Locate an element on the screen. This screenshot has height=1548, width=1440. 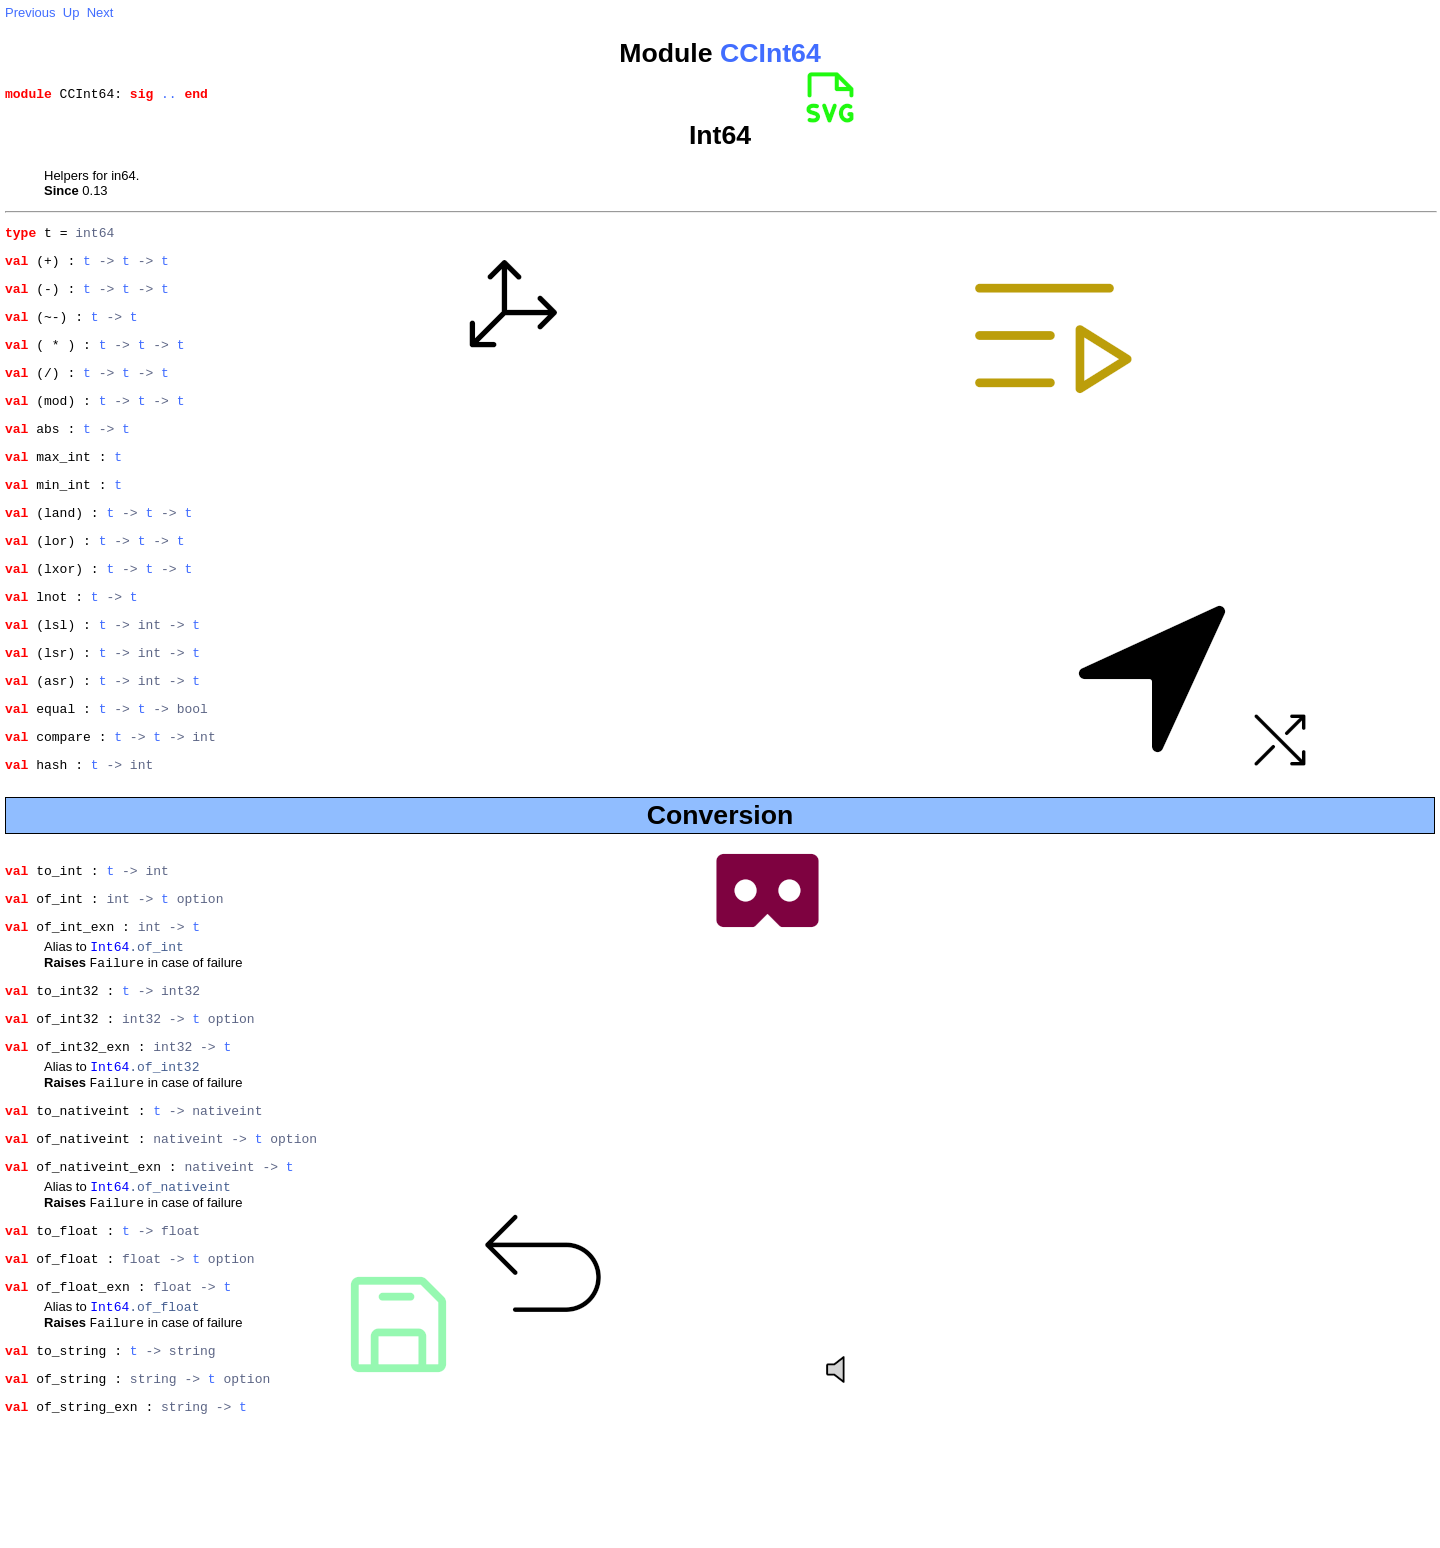
launch google cardboard VR experience is located at coordinates (767, 890).